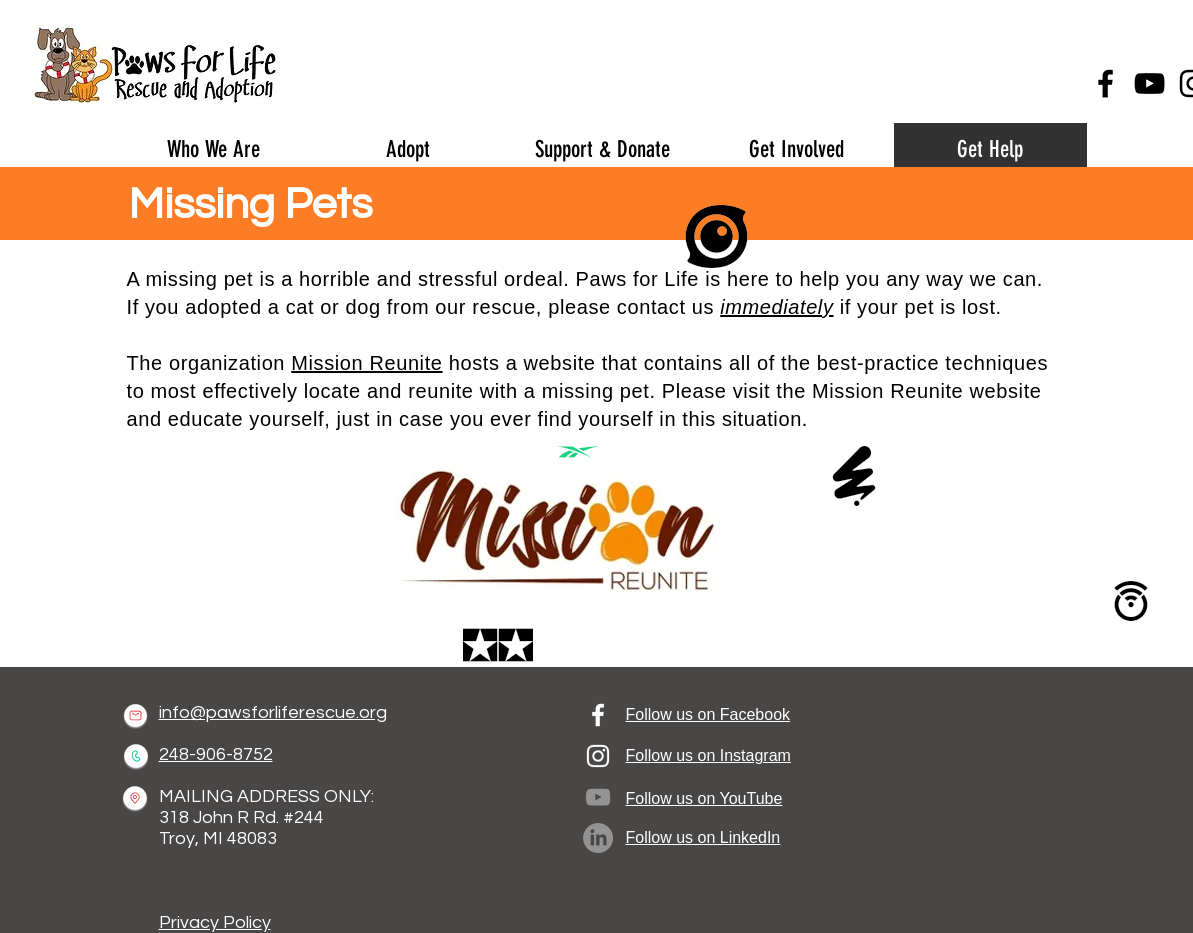 The height and width of the screenshot is (933, 1193). What do you see at coordinates (716, 236) in the screenshot?
I see `open the Insta360 camera app` at bounding box center [716, 236].